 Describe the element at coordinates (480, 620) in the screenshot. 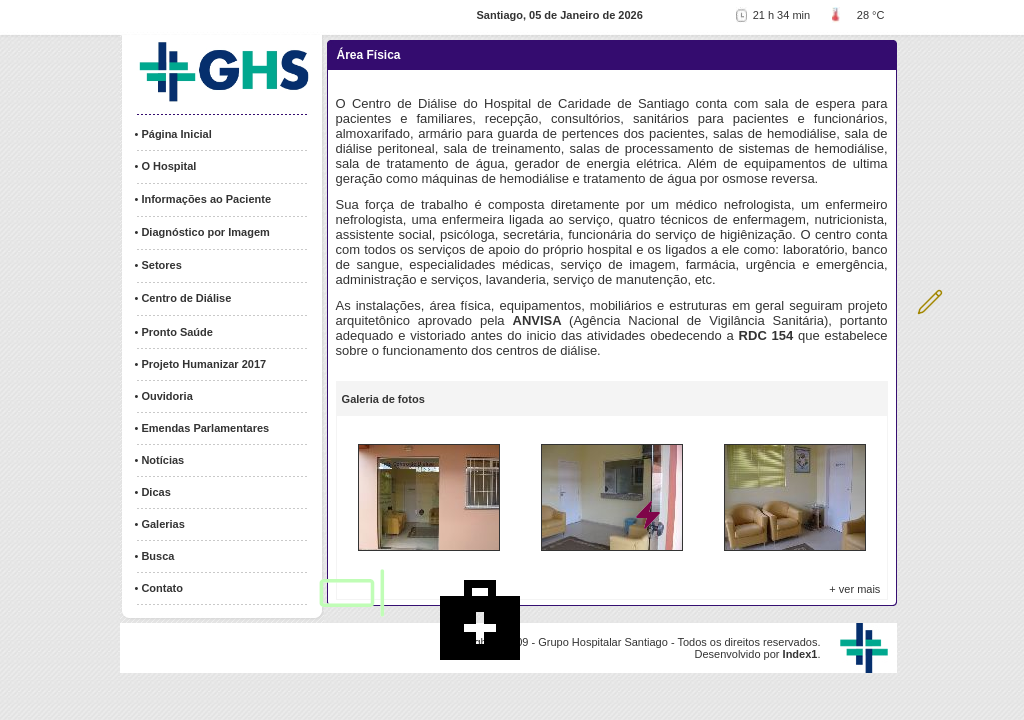

I see `access medical services or healthcare options` at that location.